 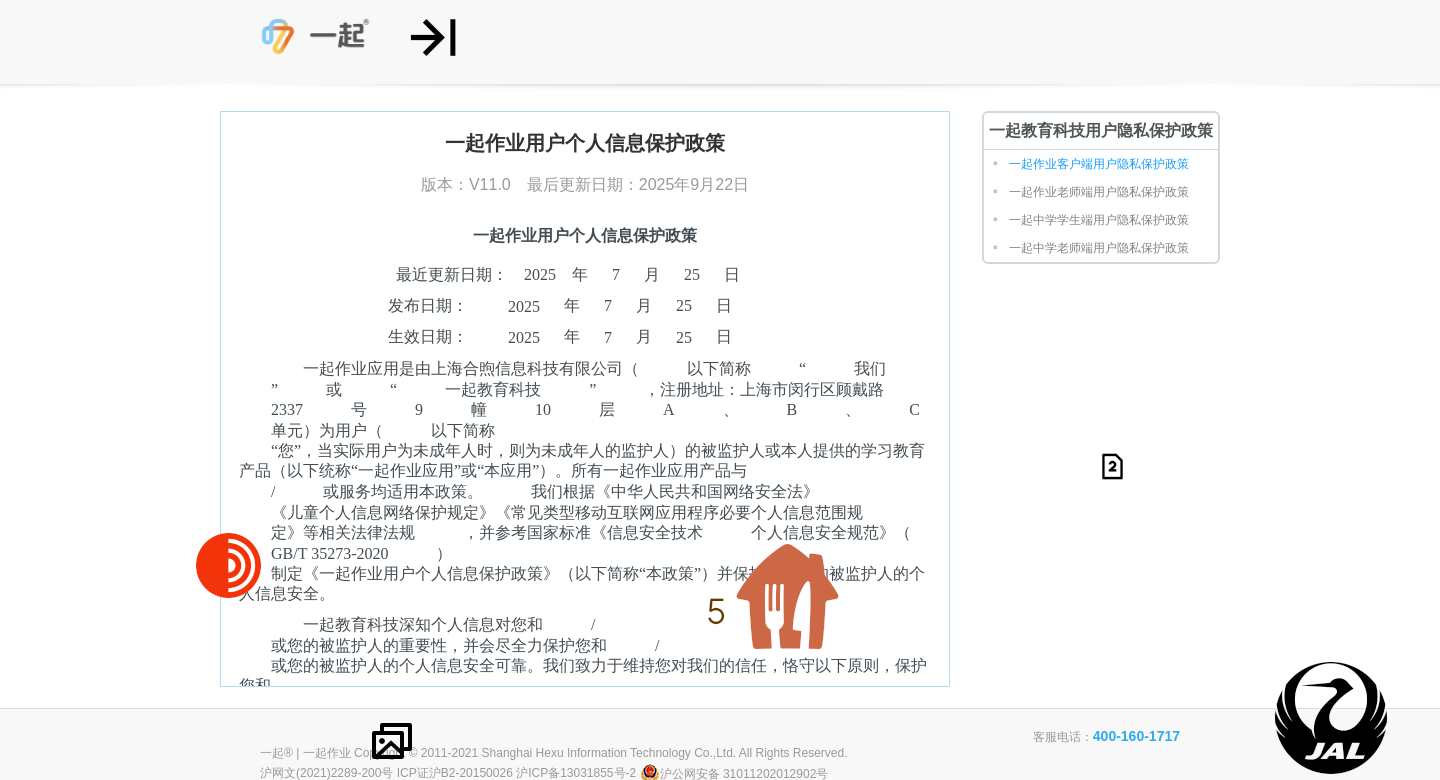 I want to click on indicates step 5 in a numbered sequence, so click(x=716, y=611).